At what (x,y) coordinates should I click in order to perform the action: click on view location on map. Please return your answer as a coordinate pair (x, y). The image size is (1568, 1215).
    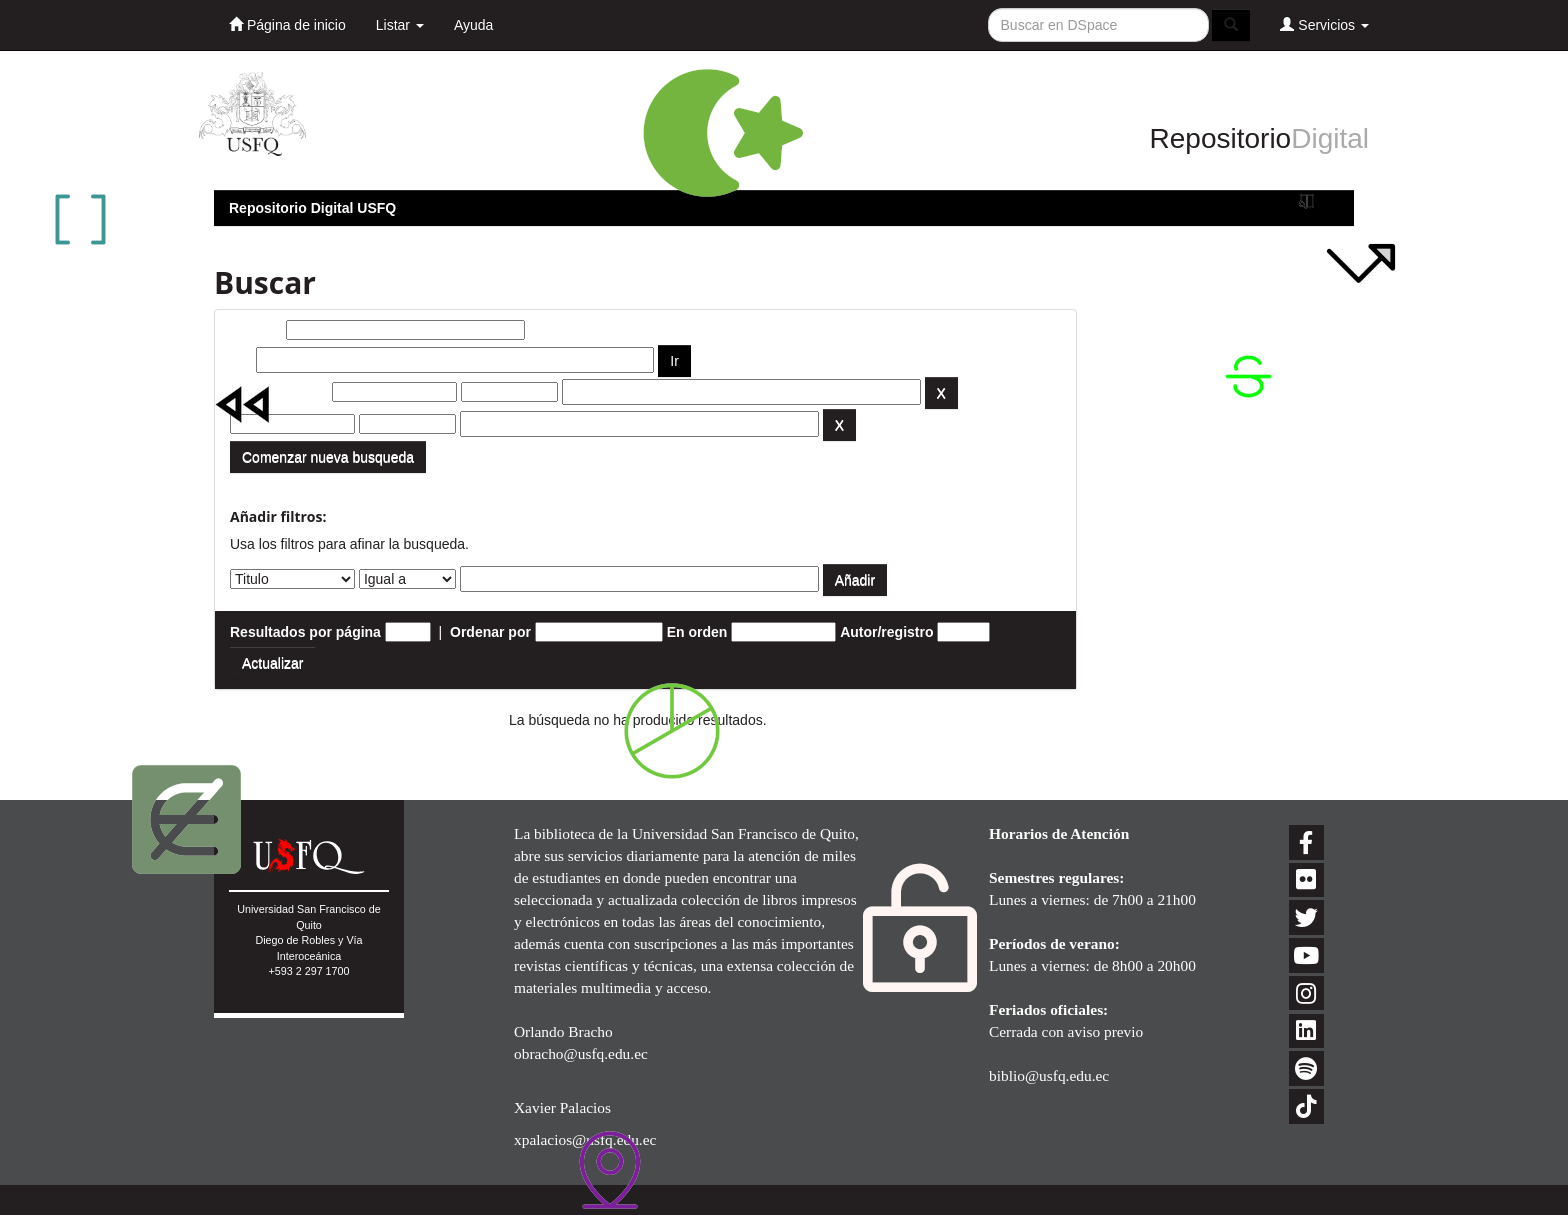
    Looking at the image, I should click on (610, 1170).